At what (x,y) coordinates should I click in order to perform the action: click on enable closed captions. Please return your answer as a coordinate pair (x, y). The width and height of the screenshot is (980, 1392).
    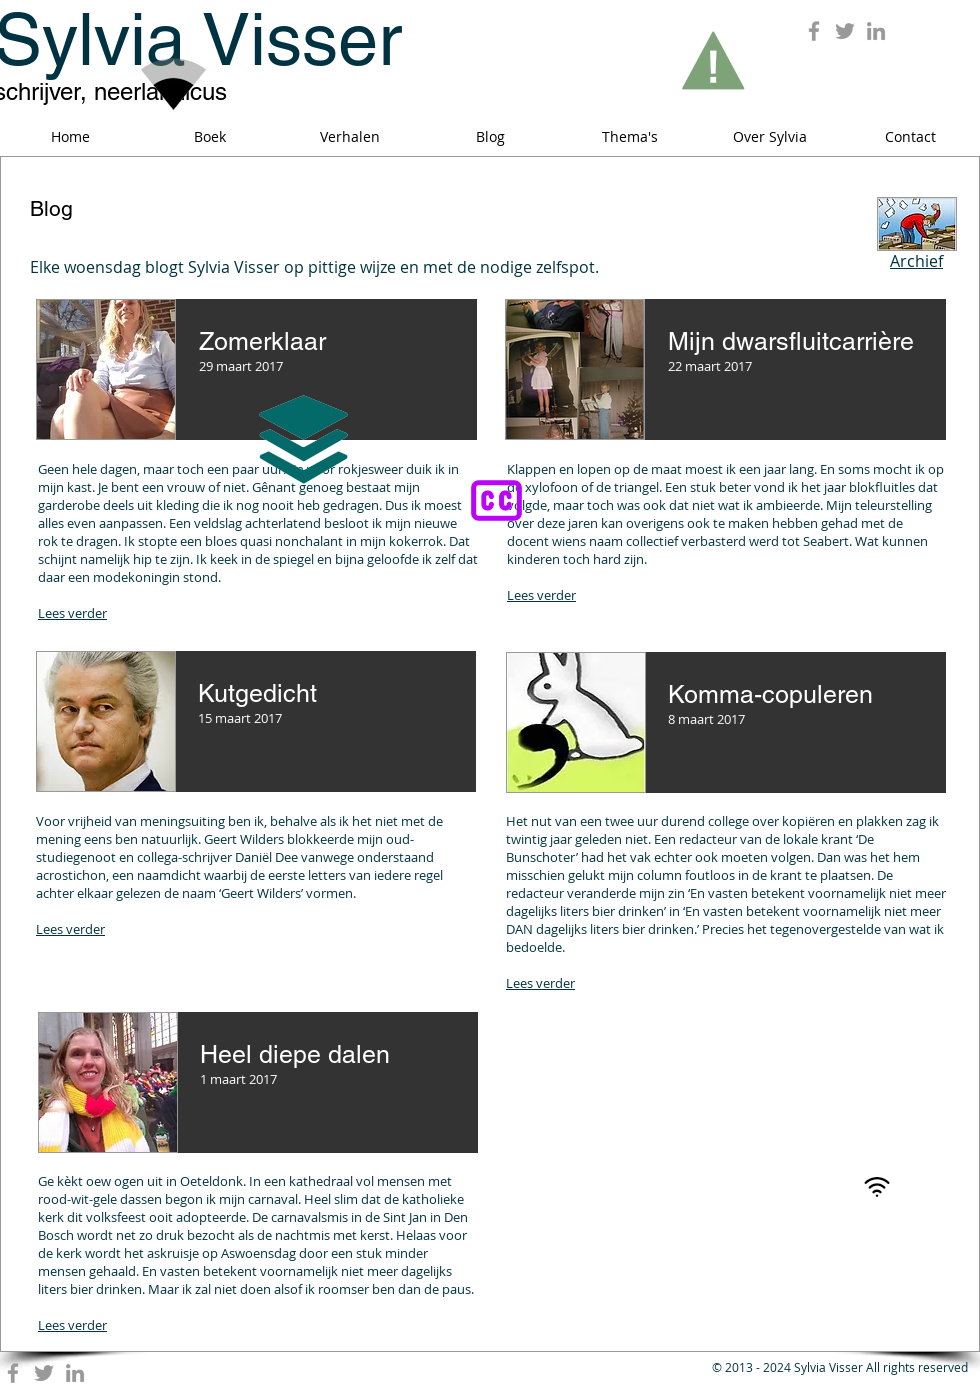
    Looking at the image, I should click on (496, 500).